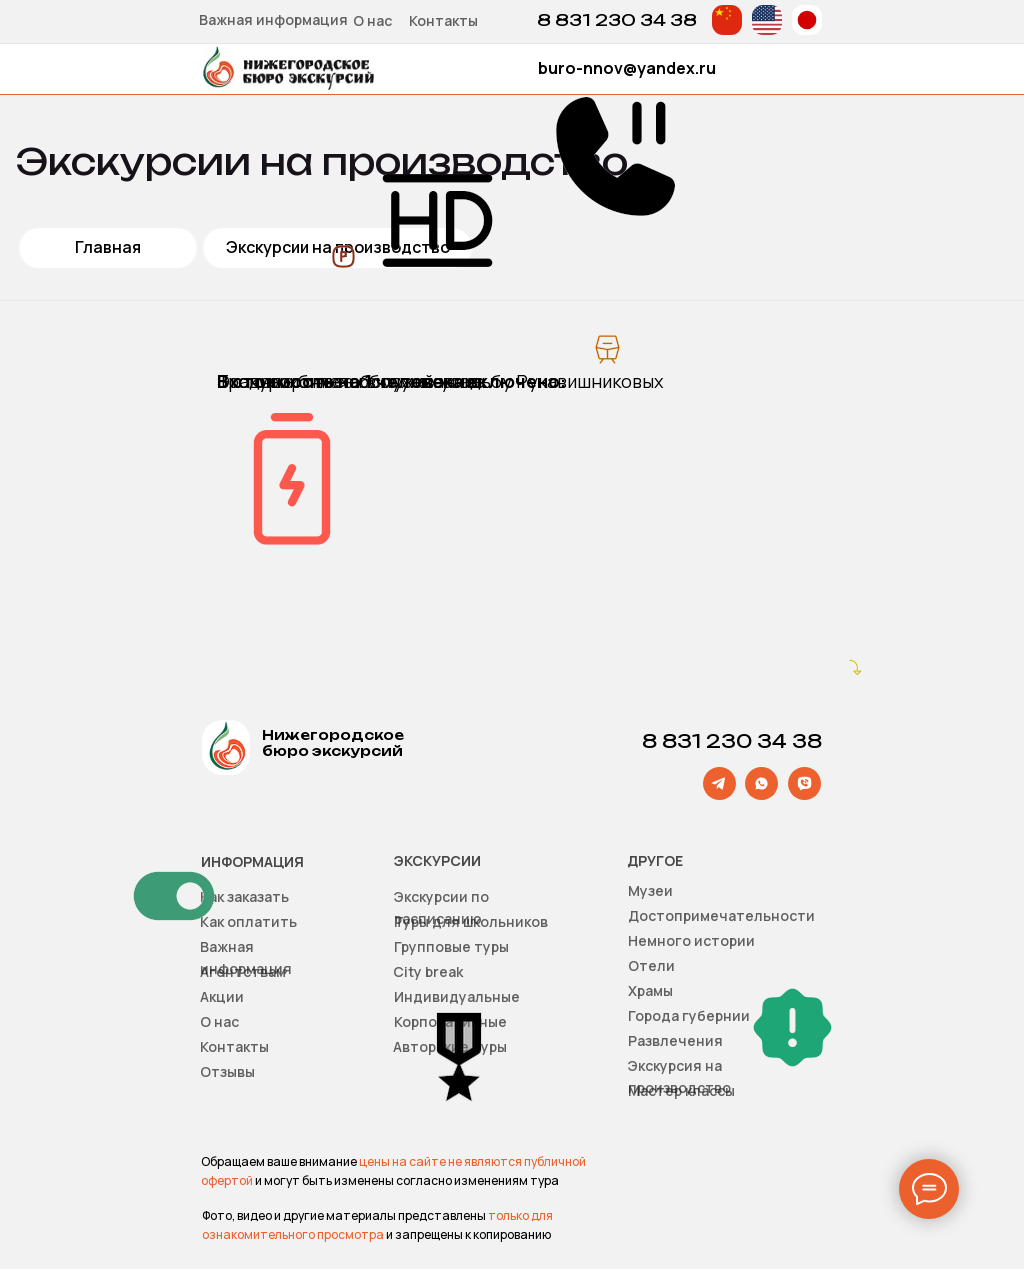 The image size is (1024, 1269). What do you see at coordinates (437, 220) in the screenshot?
I see `indicates high-definition video quality` at bounding box center [437, 220].